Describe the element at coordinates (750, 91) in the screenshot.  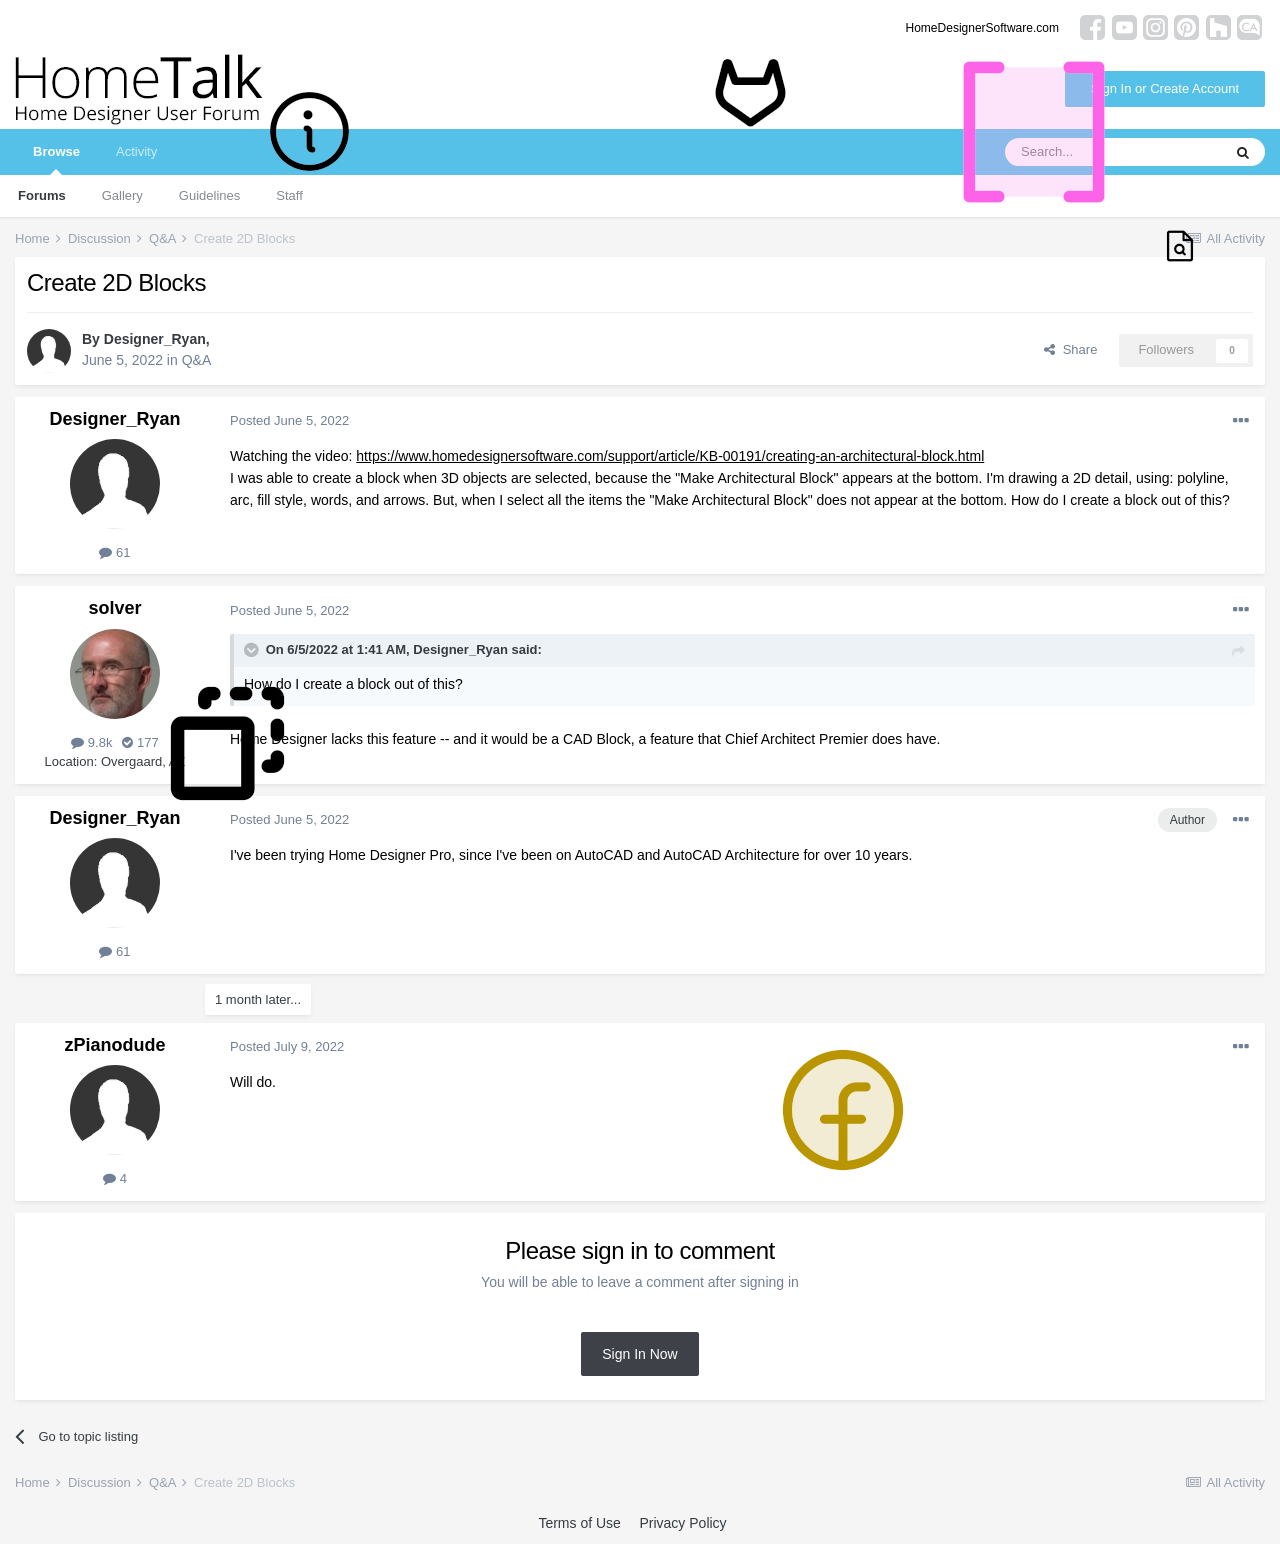
I see `open gitlab repository` at that location.